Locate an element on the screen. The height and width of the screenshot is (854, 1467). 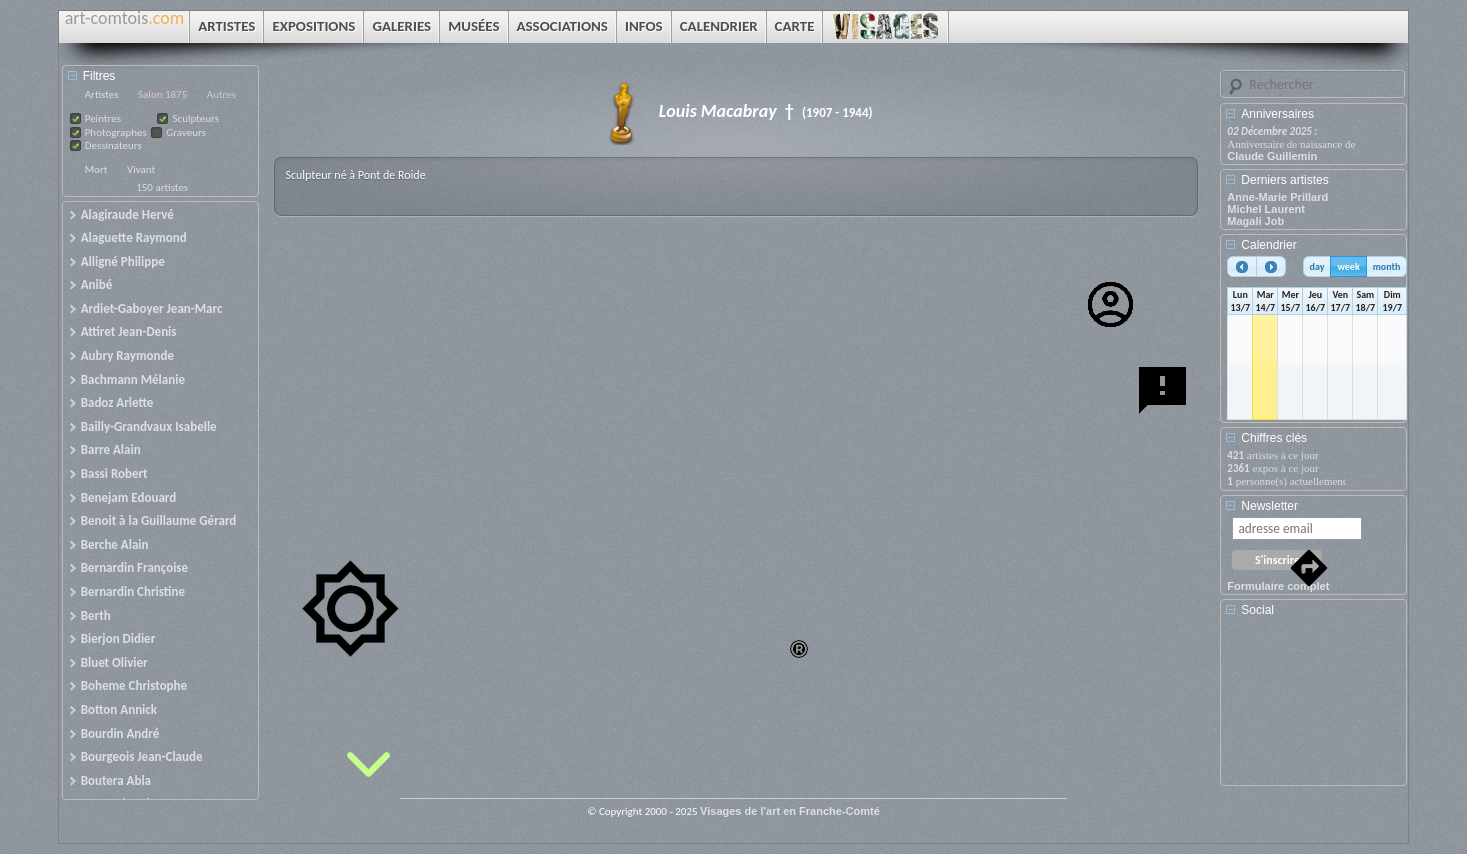
get directions to a destination is located at coordinates (1309, 568).